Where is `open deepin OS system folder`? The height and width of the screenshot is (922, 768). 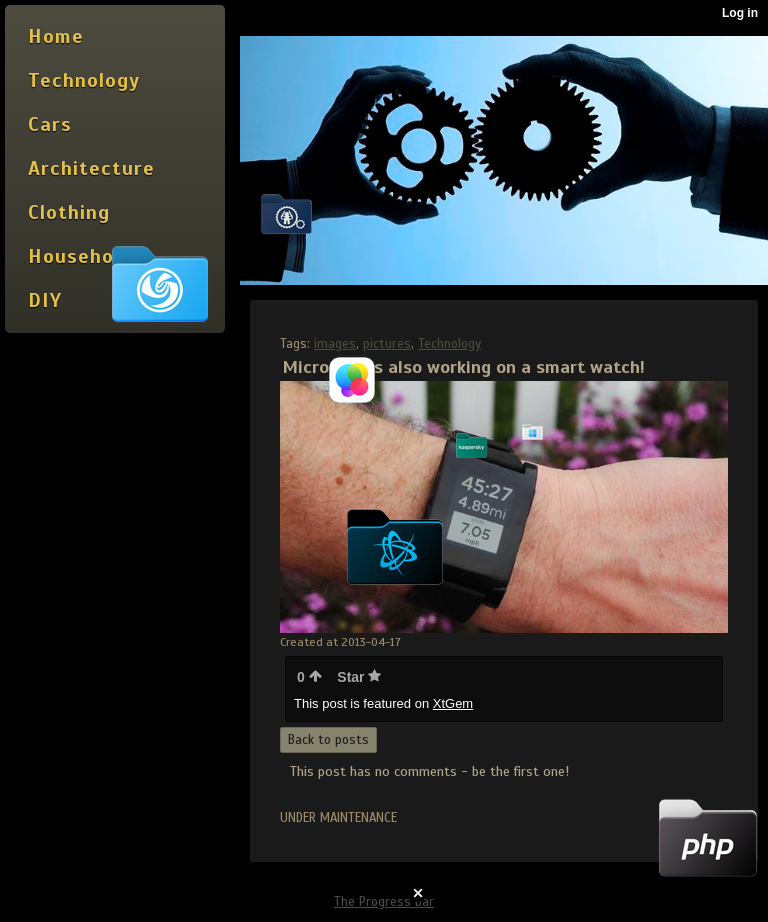 open deepin OS system folder is located at coordinates (159, 286).